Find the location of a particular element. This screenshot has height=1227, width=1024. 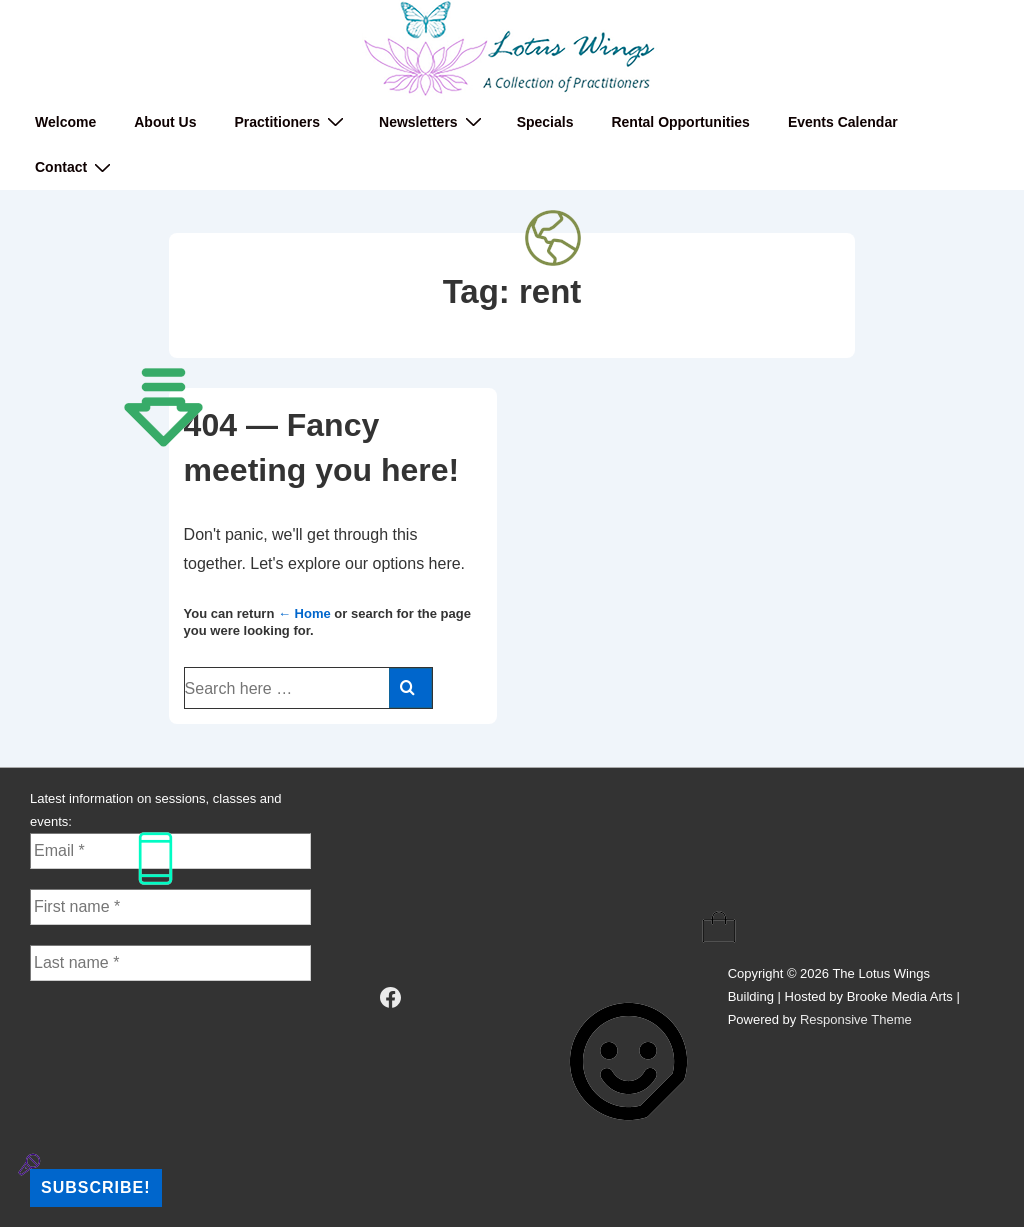

switch to western hemisphere region is located at coordinates (553, 238).